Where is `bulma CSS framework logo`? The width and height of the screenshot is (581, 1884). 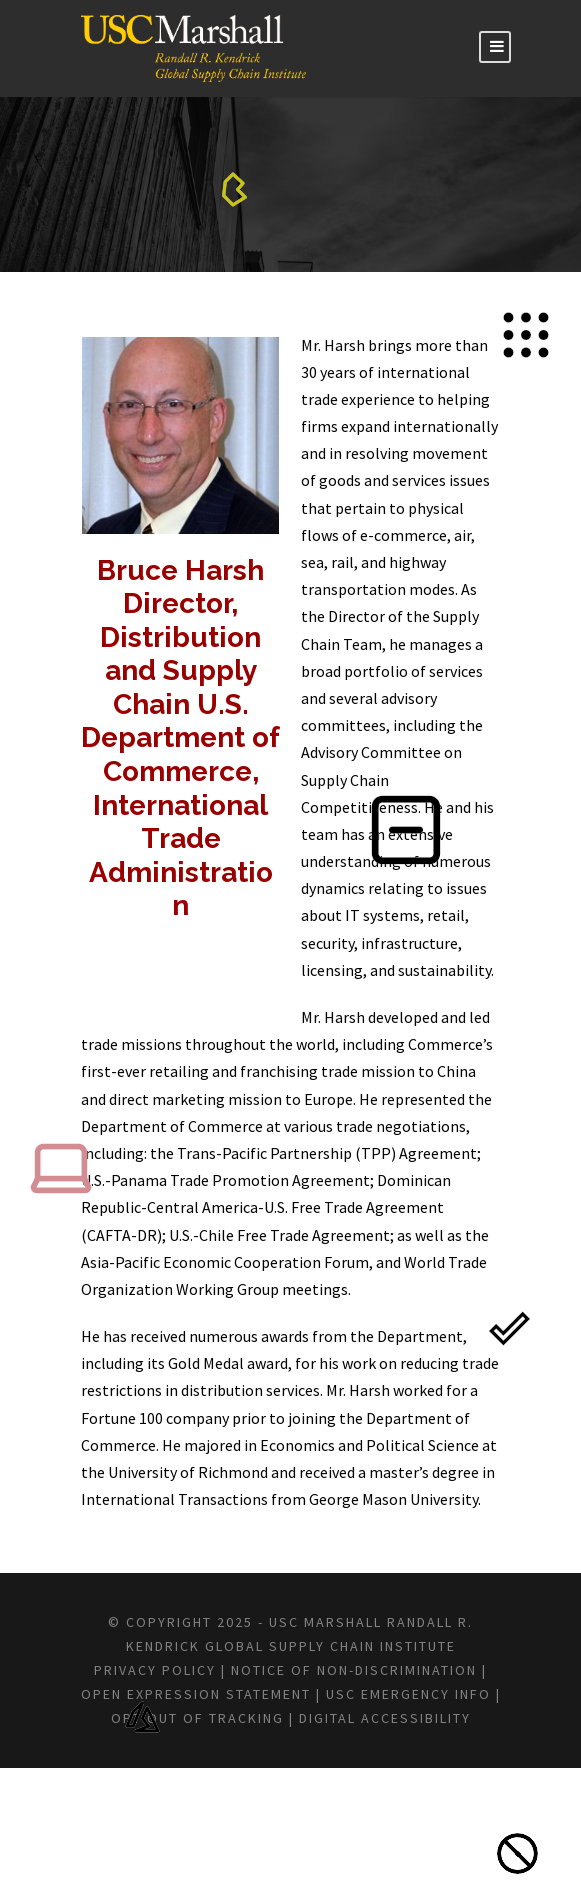 bulma CSS framework logo is located at coordinates (234, 189).